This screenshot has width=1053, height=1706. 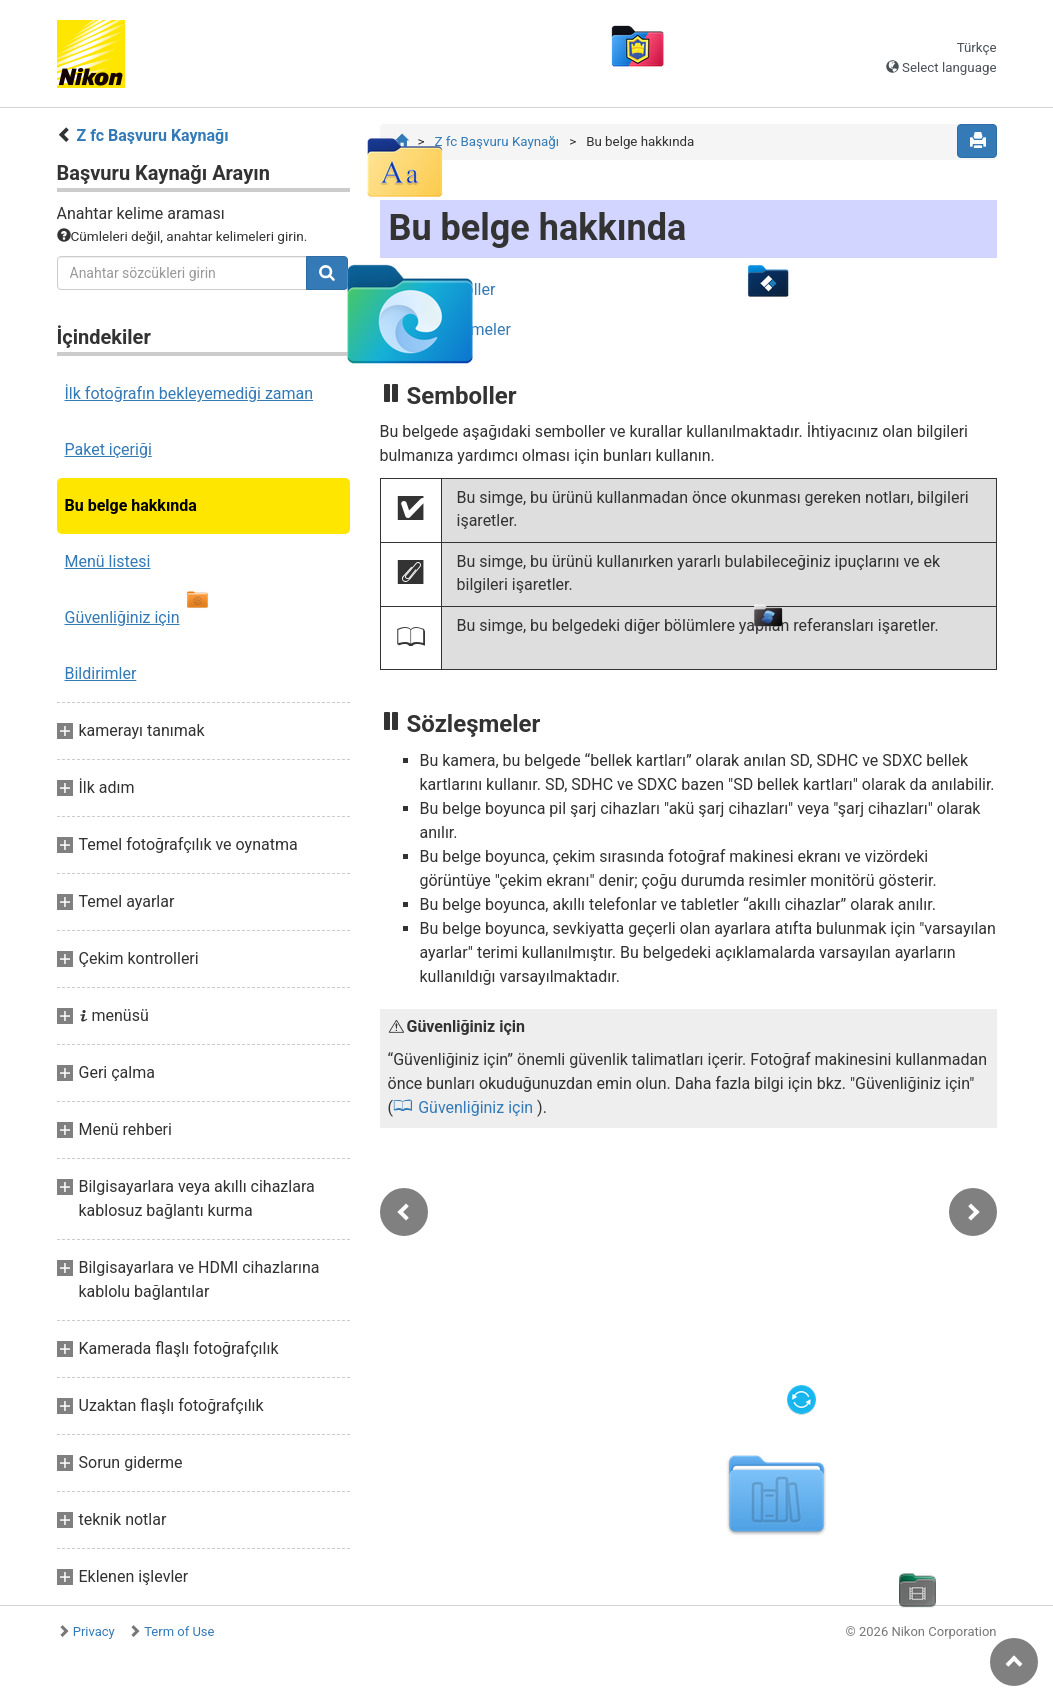 I want to click on open folder containing Microsoft Edge browser files, so click(x=409, y=317).